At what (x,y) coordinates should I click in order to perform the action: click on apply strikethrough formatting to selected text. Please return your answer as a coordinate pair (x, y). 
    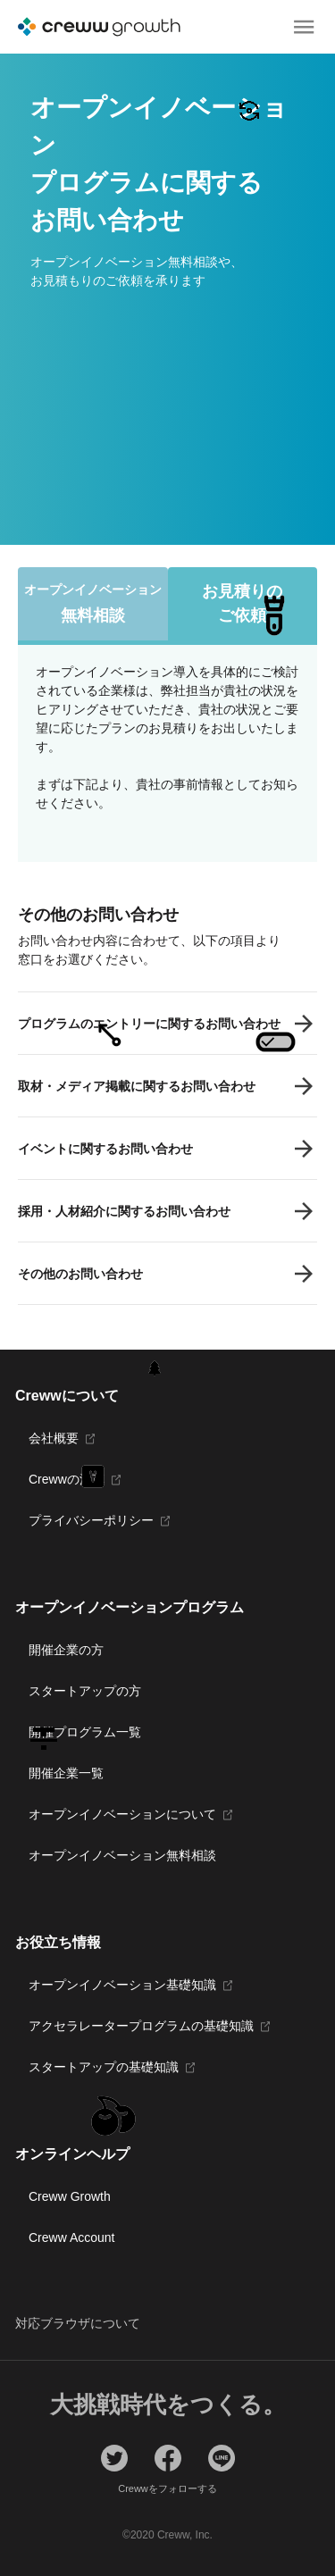
    Looking at the image, I should click on (44, 1739).